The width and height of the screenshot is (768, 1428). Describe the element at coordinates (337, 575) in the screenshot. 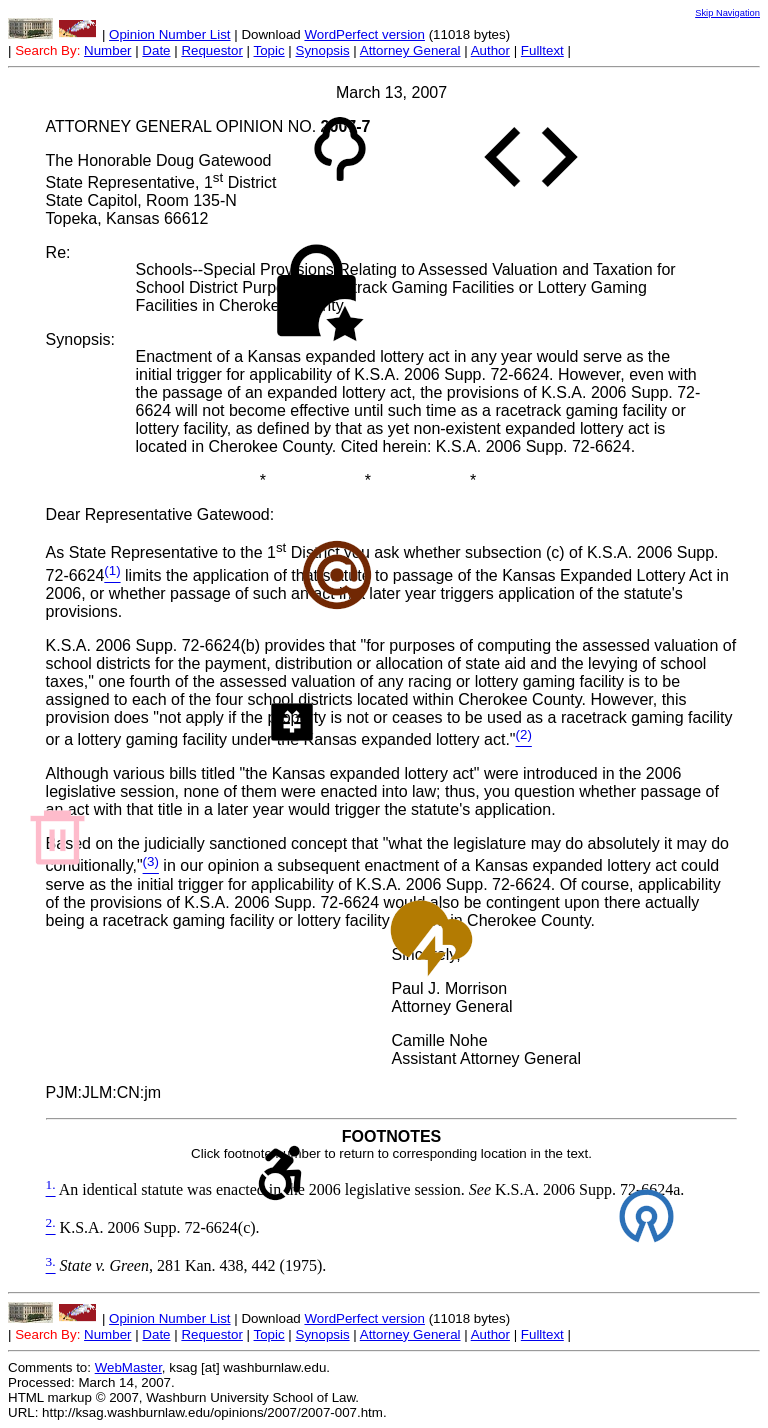

I see `compose a new email` at that location.